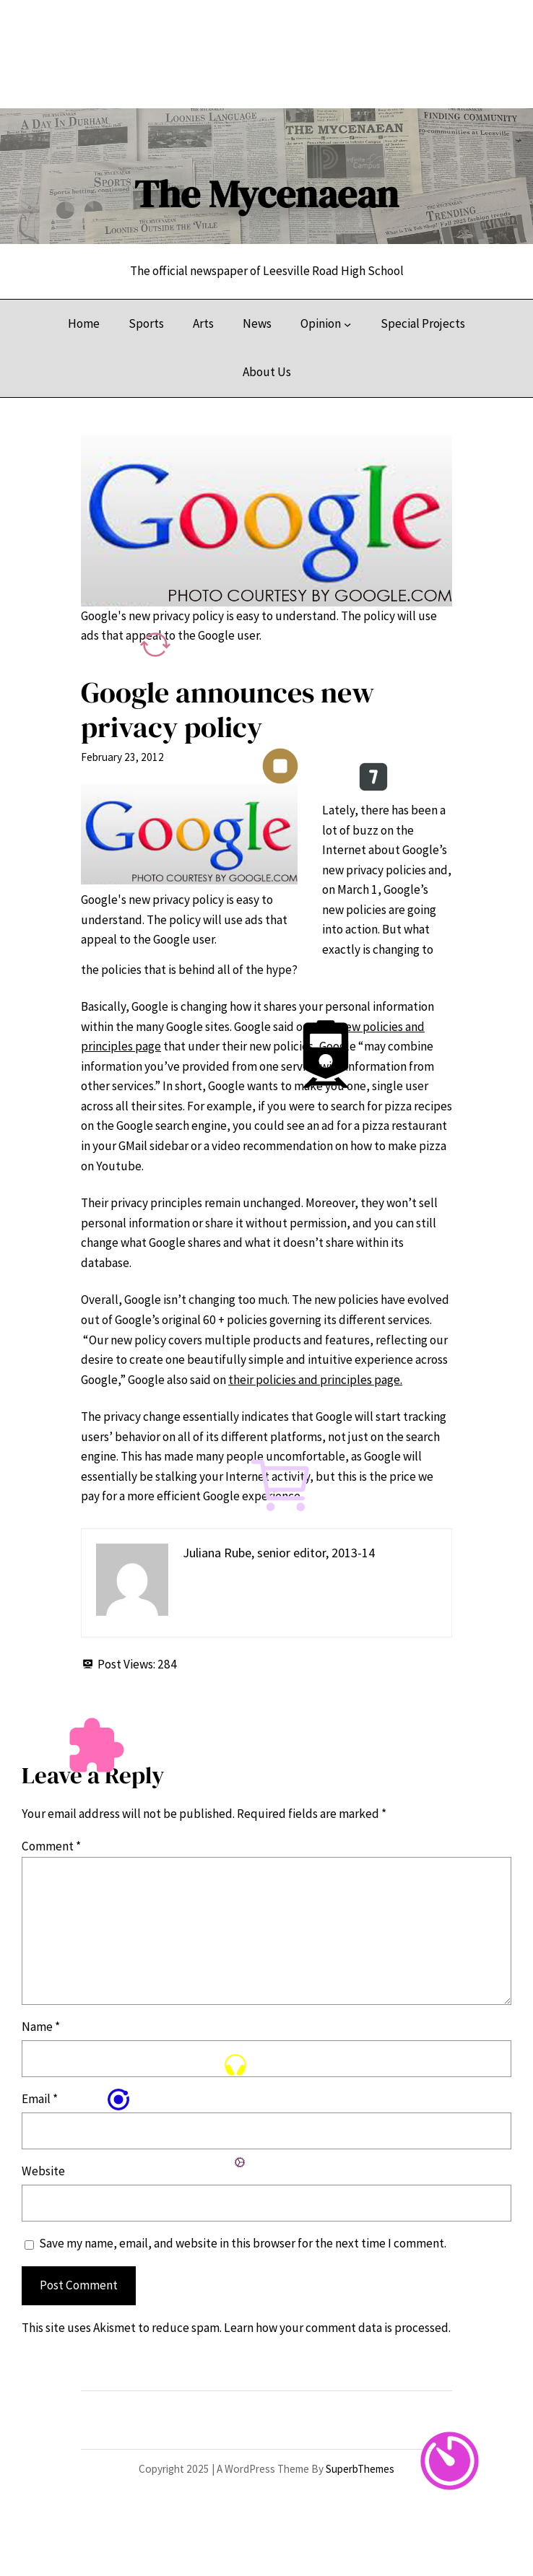 This screenshot has height=2576, width=533. Describe the element at coordinates (97, 1745) in the screenshot. I see `access browser extensions or add-ons` at that location.